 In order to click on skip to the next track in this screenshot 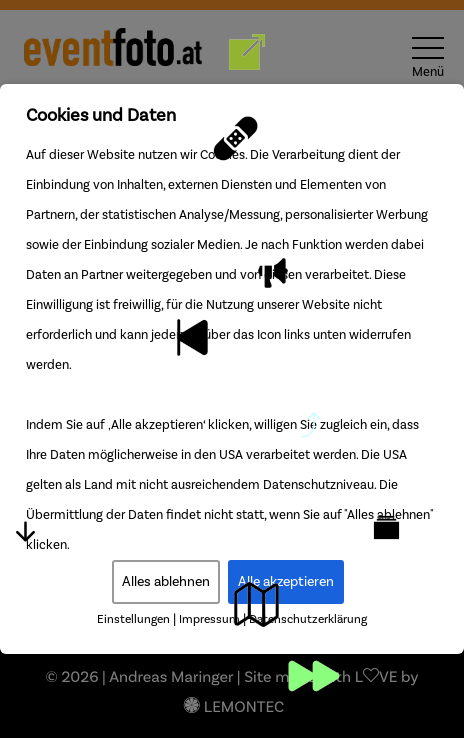, I will do `click(314, 676)`.